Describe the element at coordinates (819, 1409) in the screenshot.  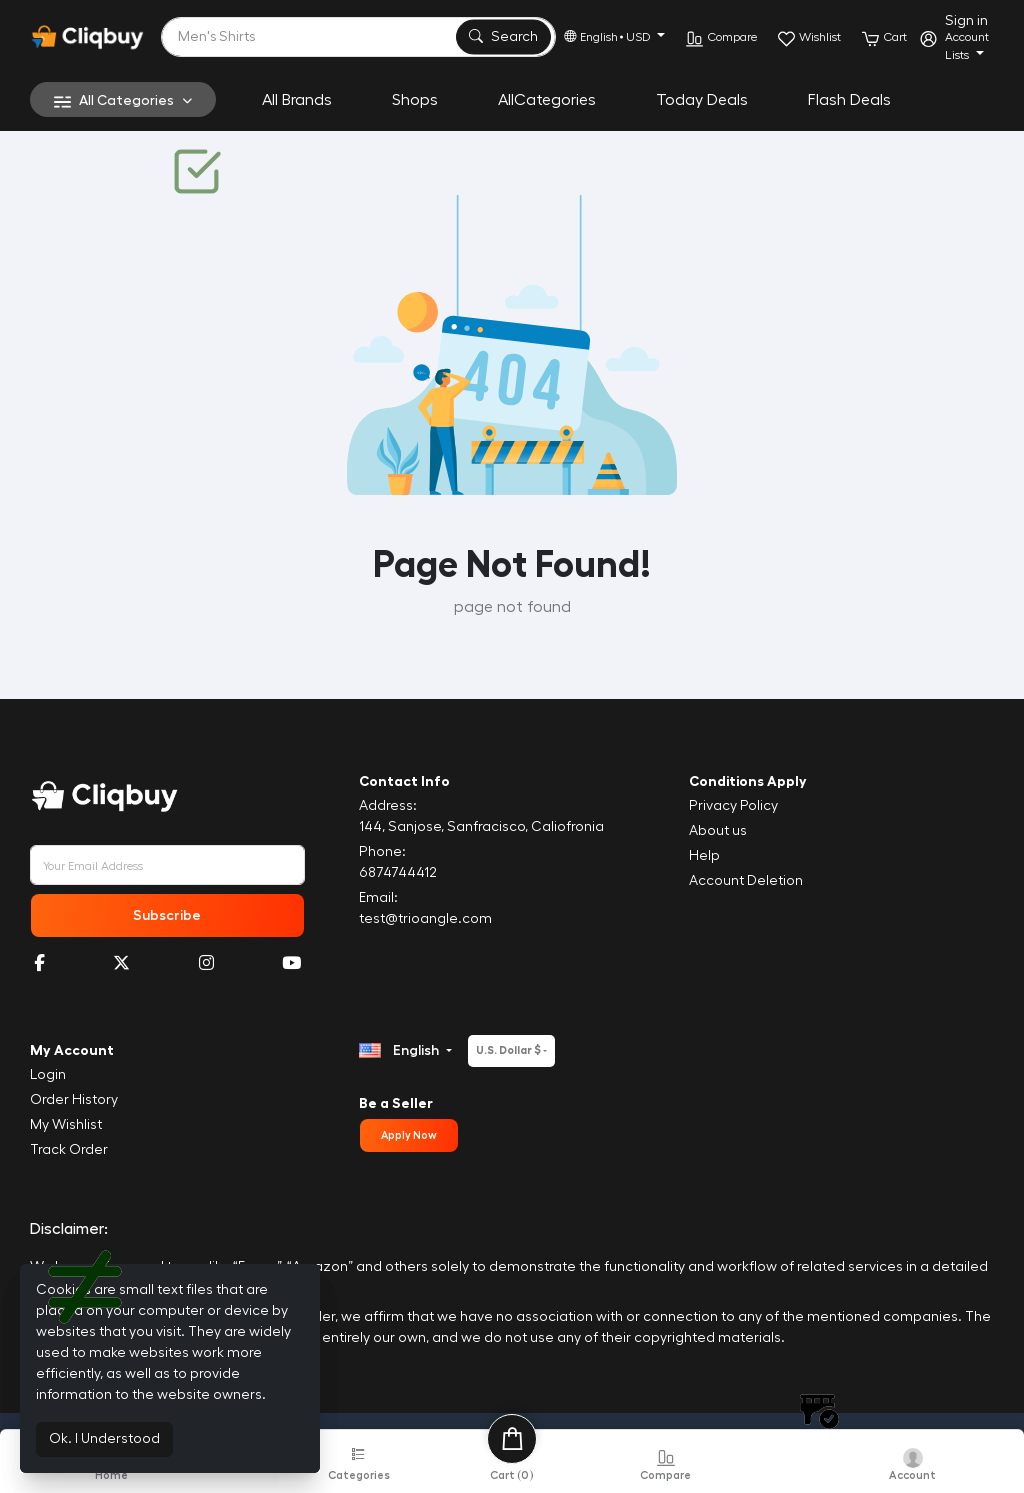
I see `bridge inspection verified or approved` at that location.